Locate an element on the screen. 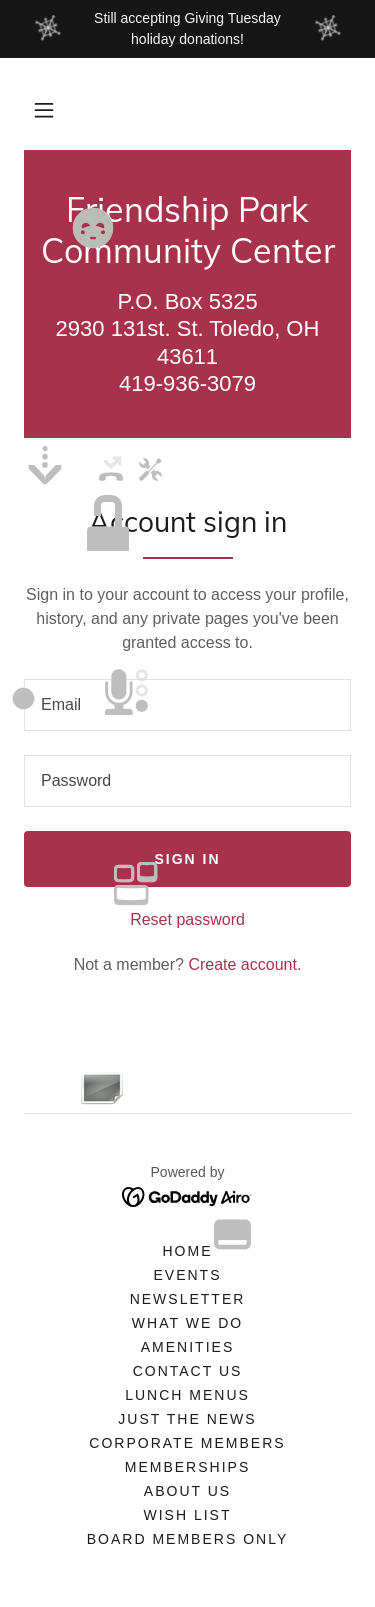 This screenshot has width=375, height=1607. indicates a missed phone call is located at coordinates (111, 467).